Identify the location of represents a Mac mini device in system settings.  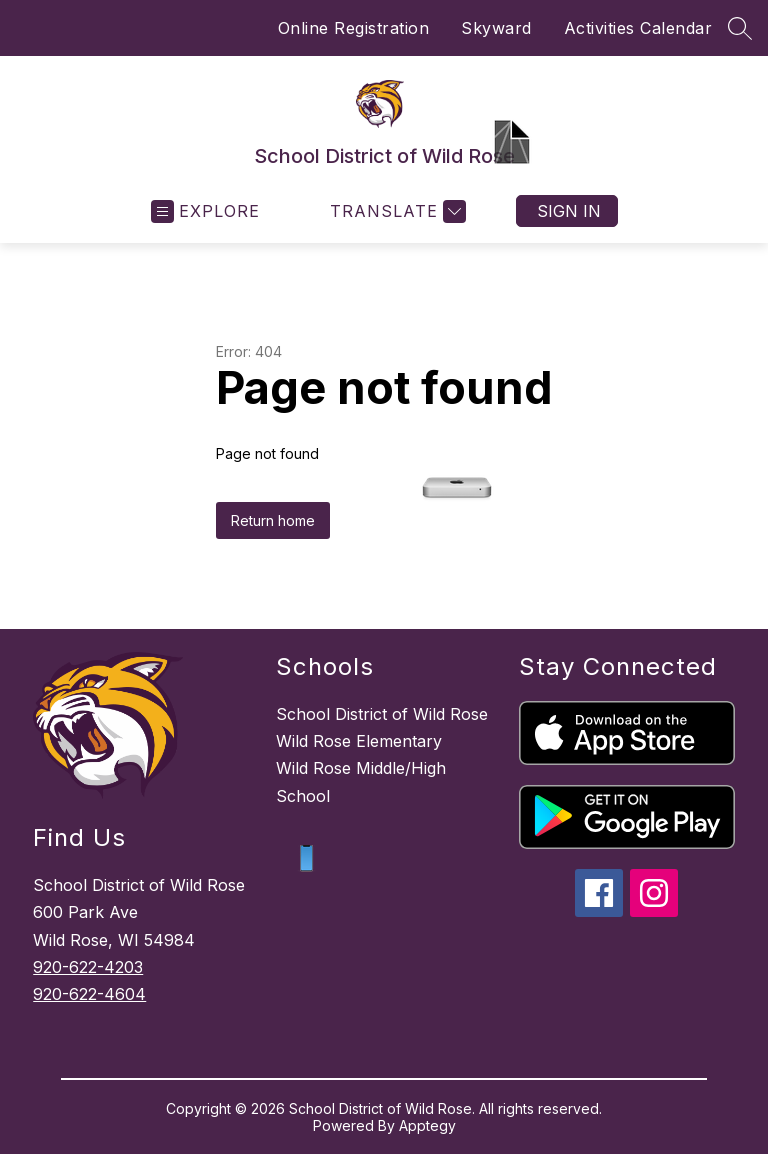
(457, 477).